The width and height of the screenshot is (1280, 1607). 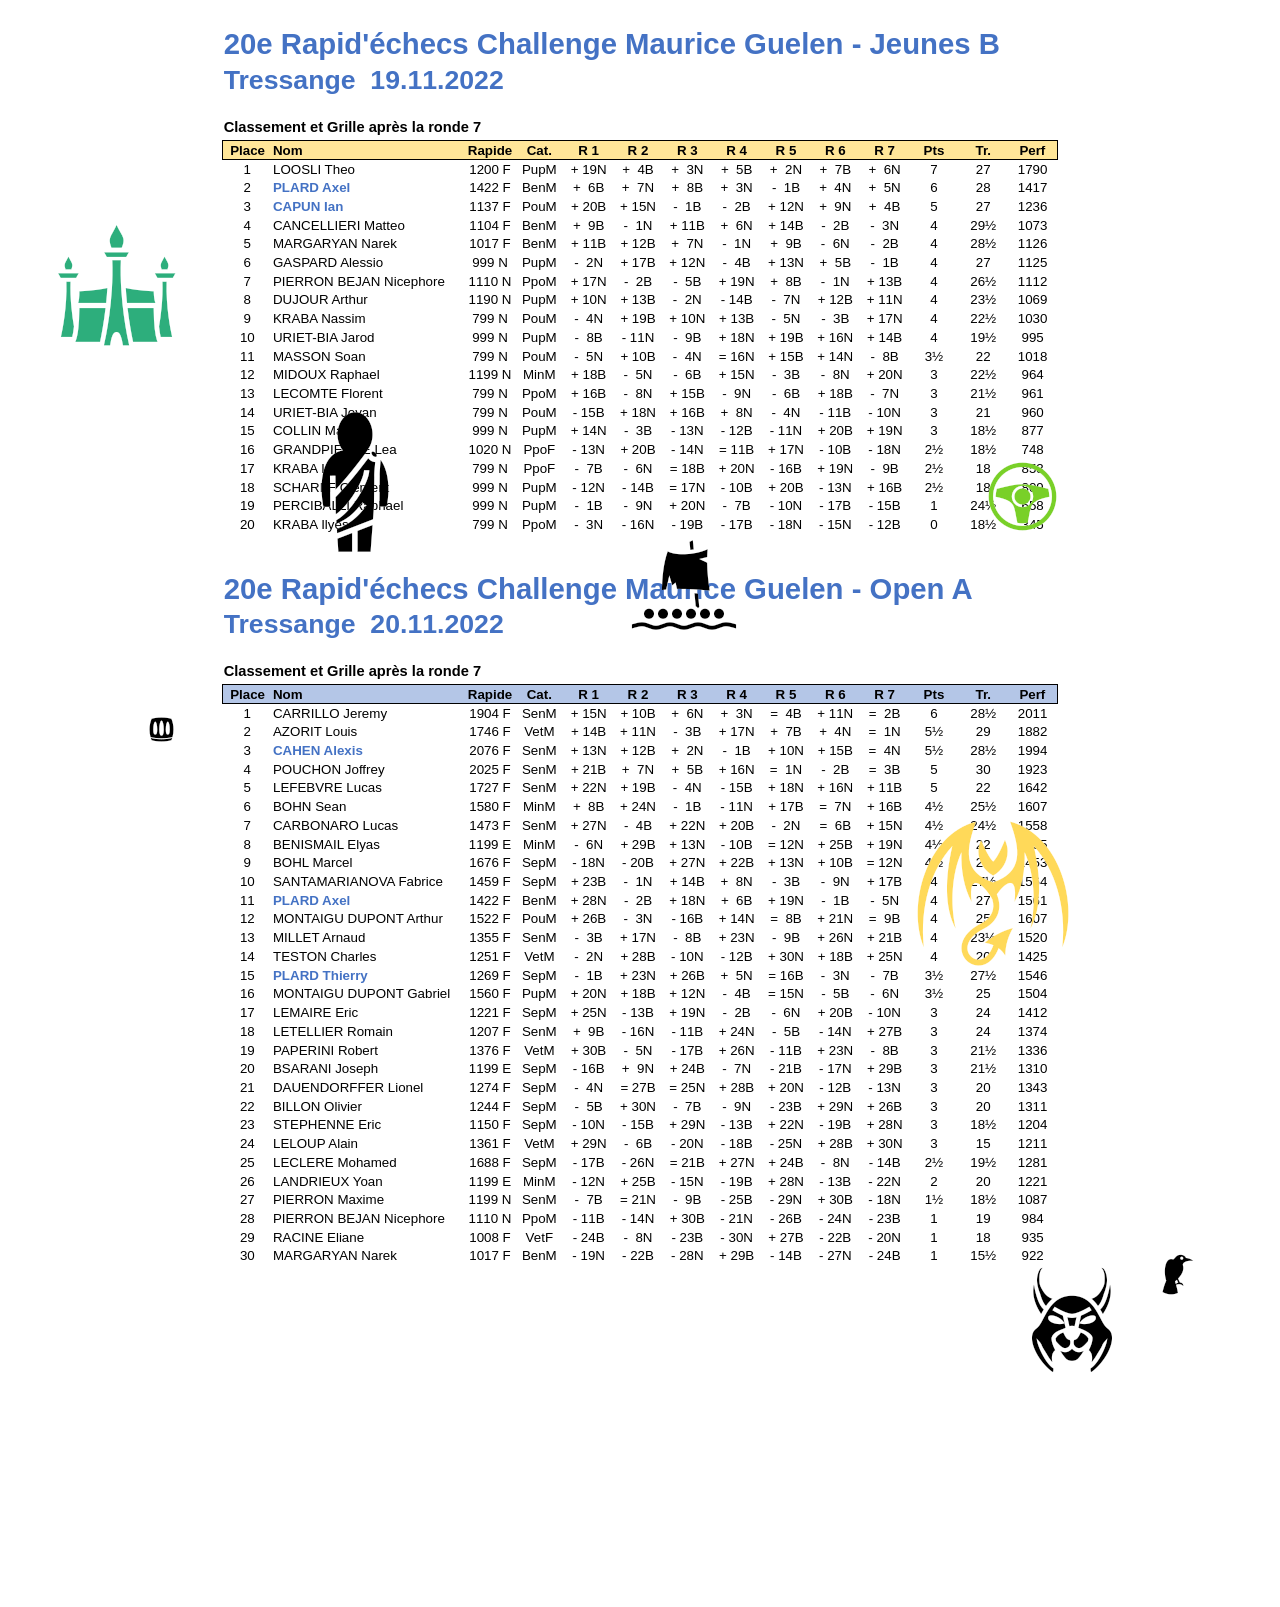 What do you see at coordinates (1173, 1274) in the screenshot?
I see `raven or crow icon for a messaging or mail feature` at bounding box center [1173, 1274].